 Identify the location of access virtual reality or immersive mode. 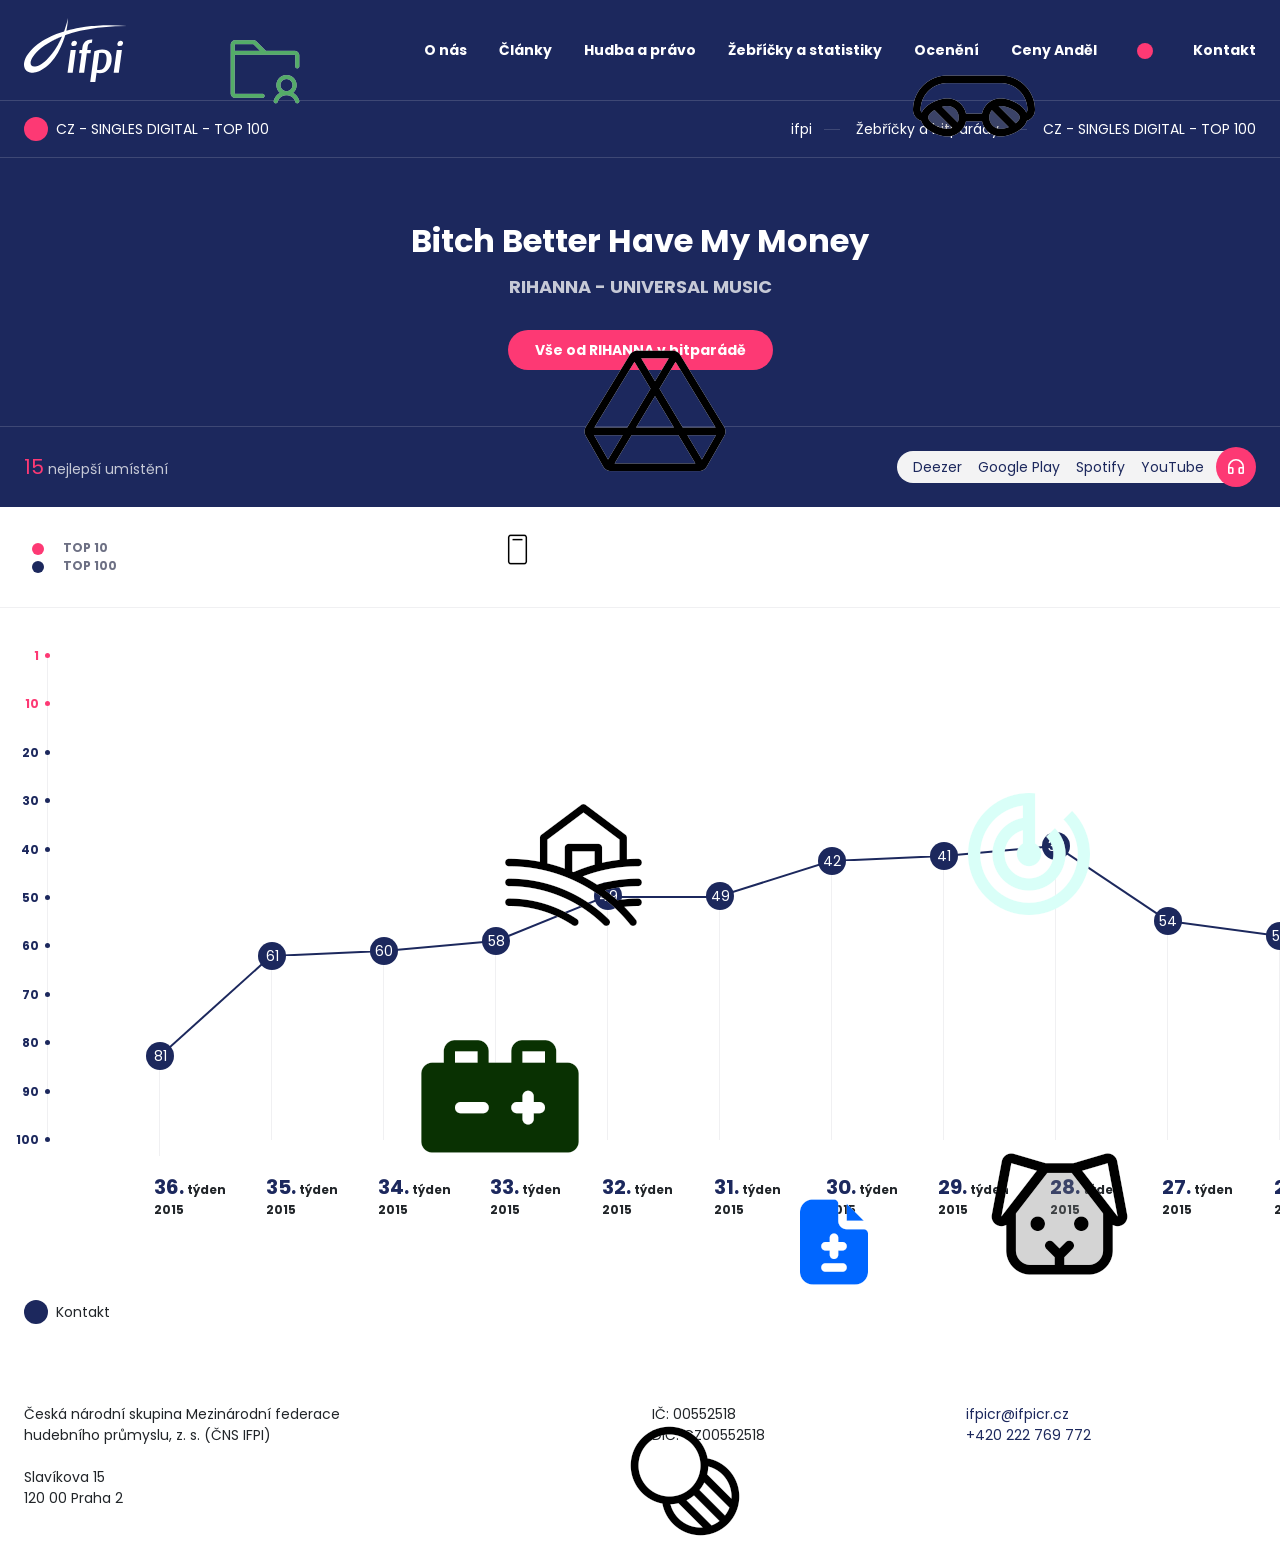
(974, 106).